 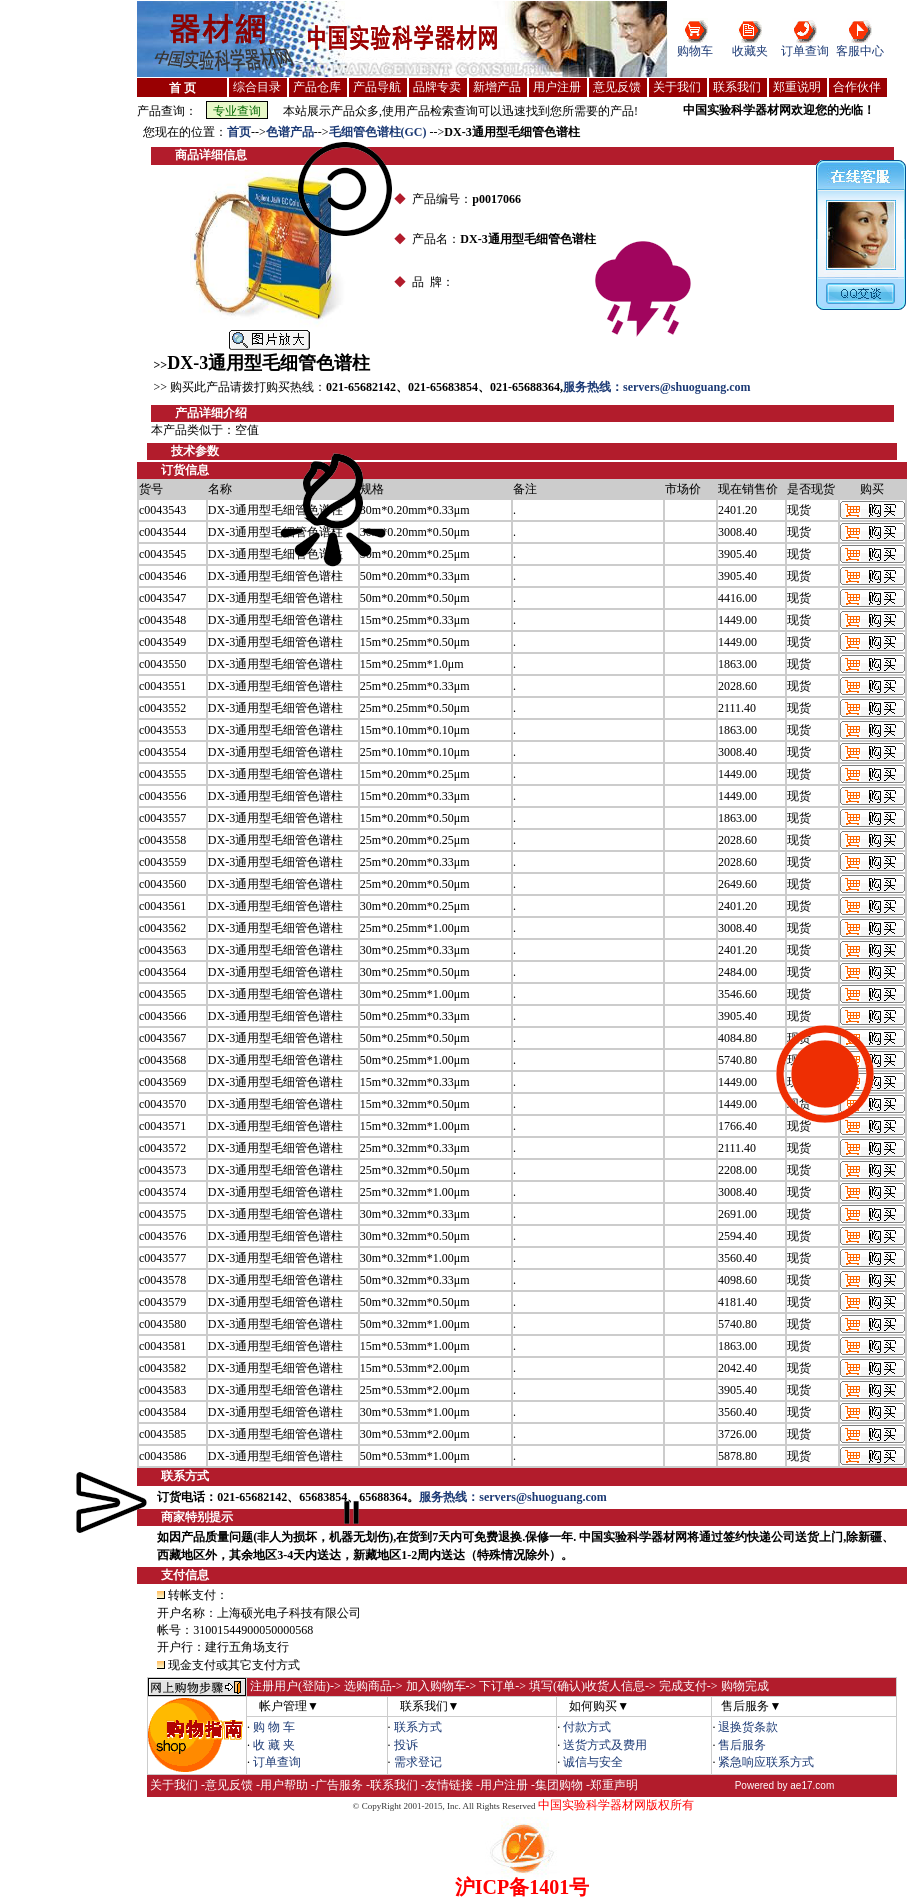 What do you see at coordinates (345, 189) in the screenshot?
I see `indicates copyleft licensing on content` at bounding box center [345, 189].